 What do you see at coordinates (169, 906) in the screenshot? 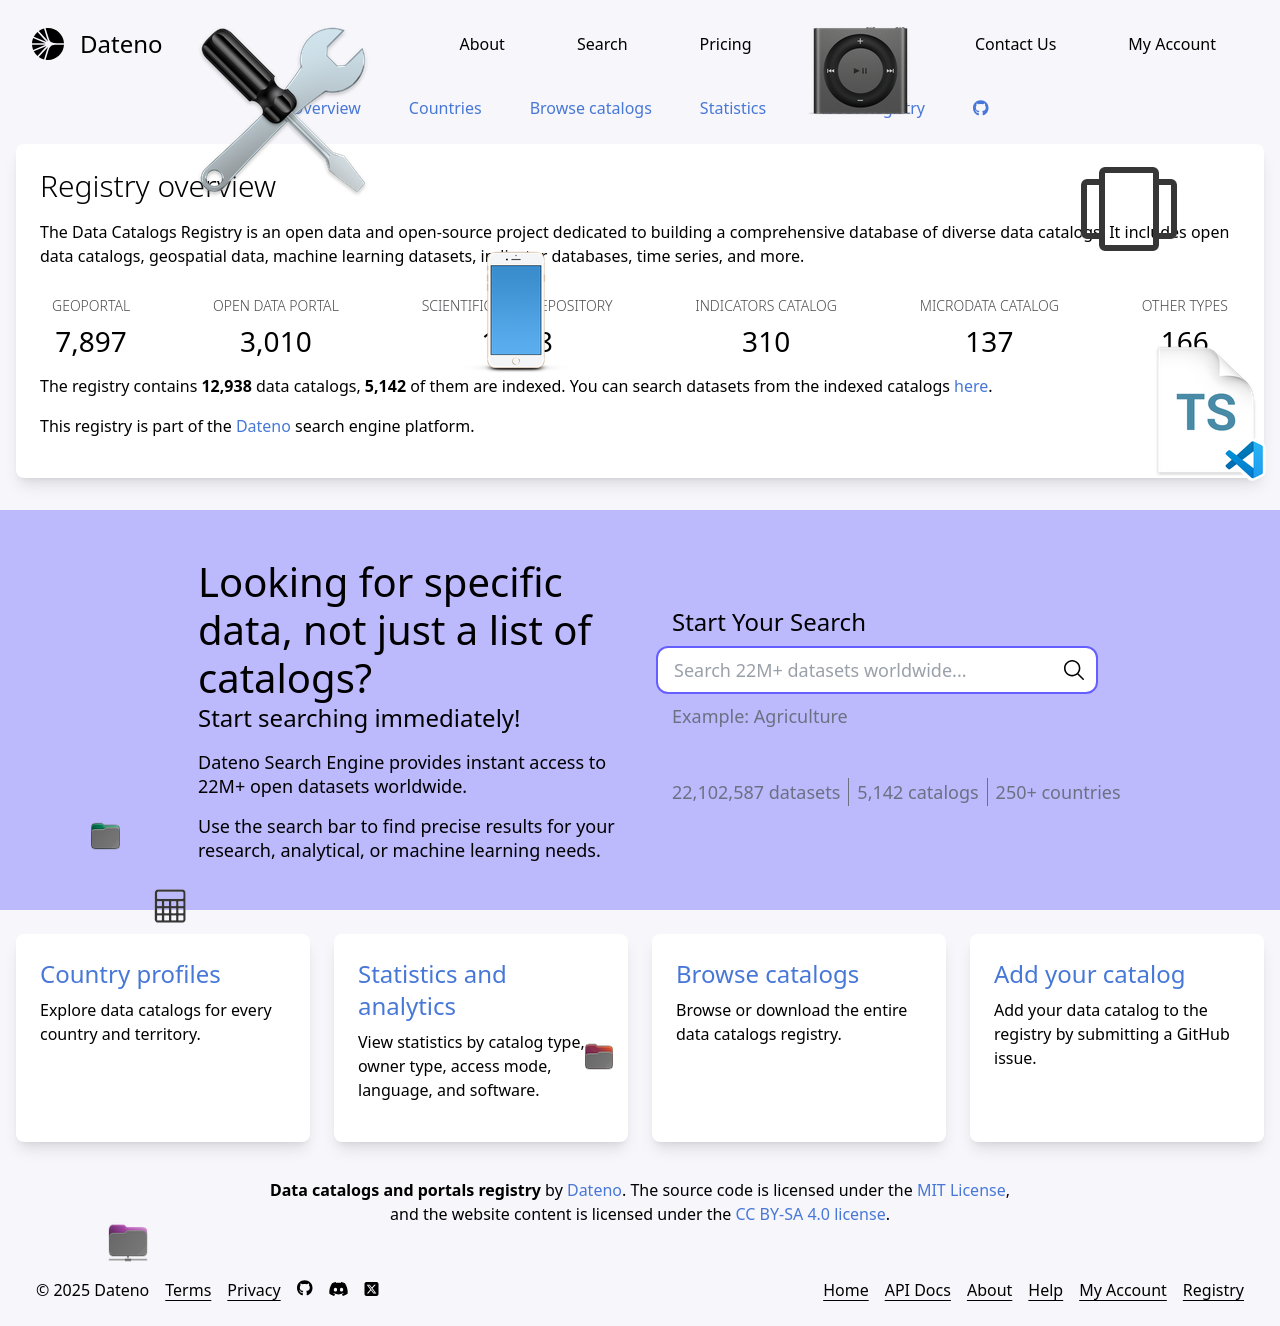
I see `open the calculator app` at bounding box center [169, 906].